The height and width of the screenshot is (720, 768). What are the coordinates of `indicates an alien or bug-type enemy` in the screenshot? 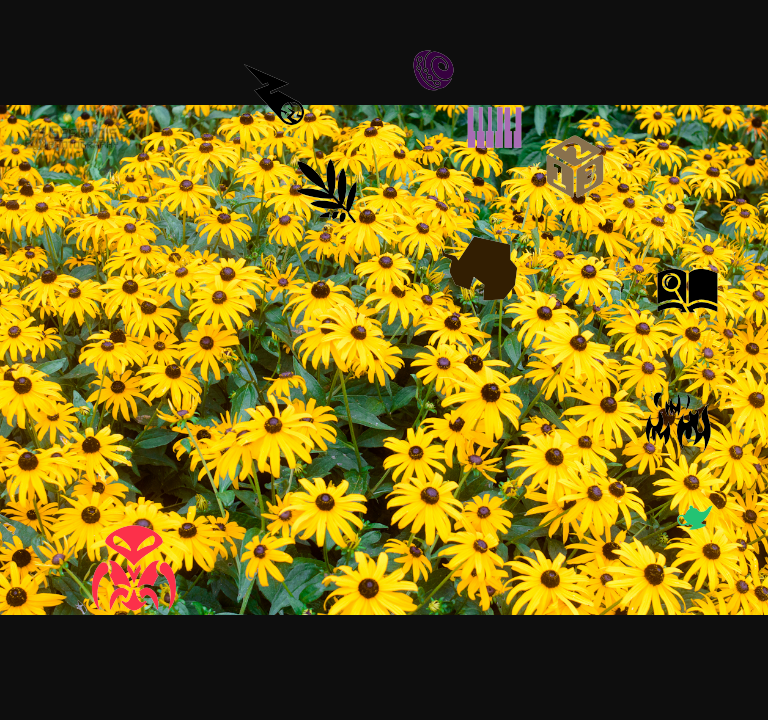 It's located at (134, 568).